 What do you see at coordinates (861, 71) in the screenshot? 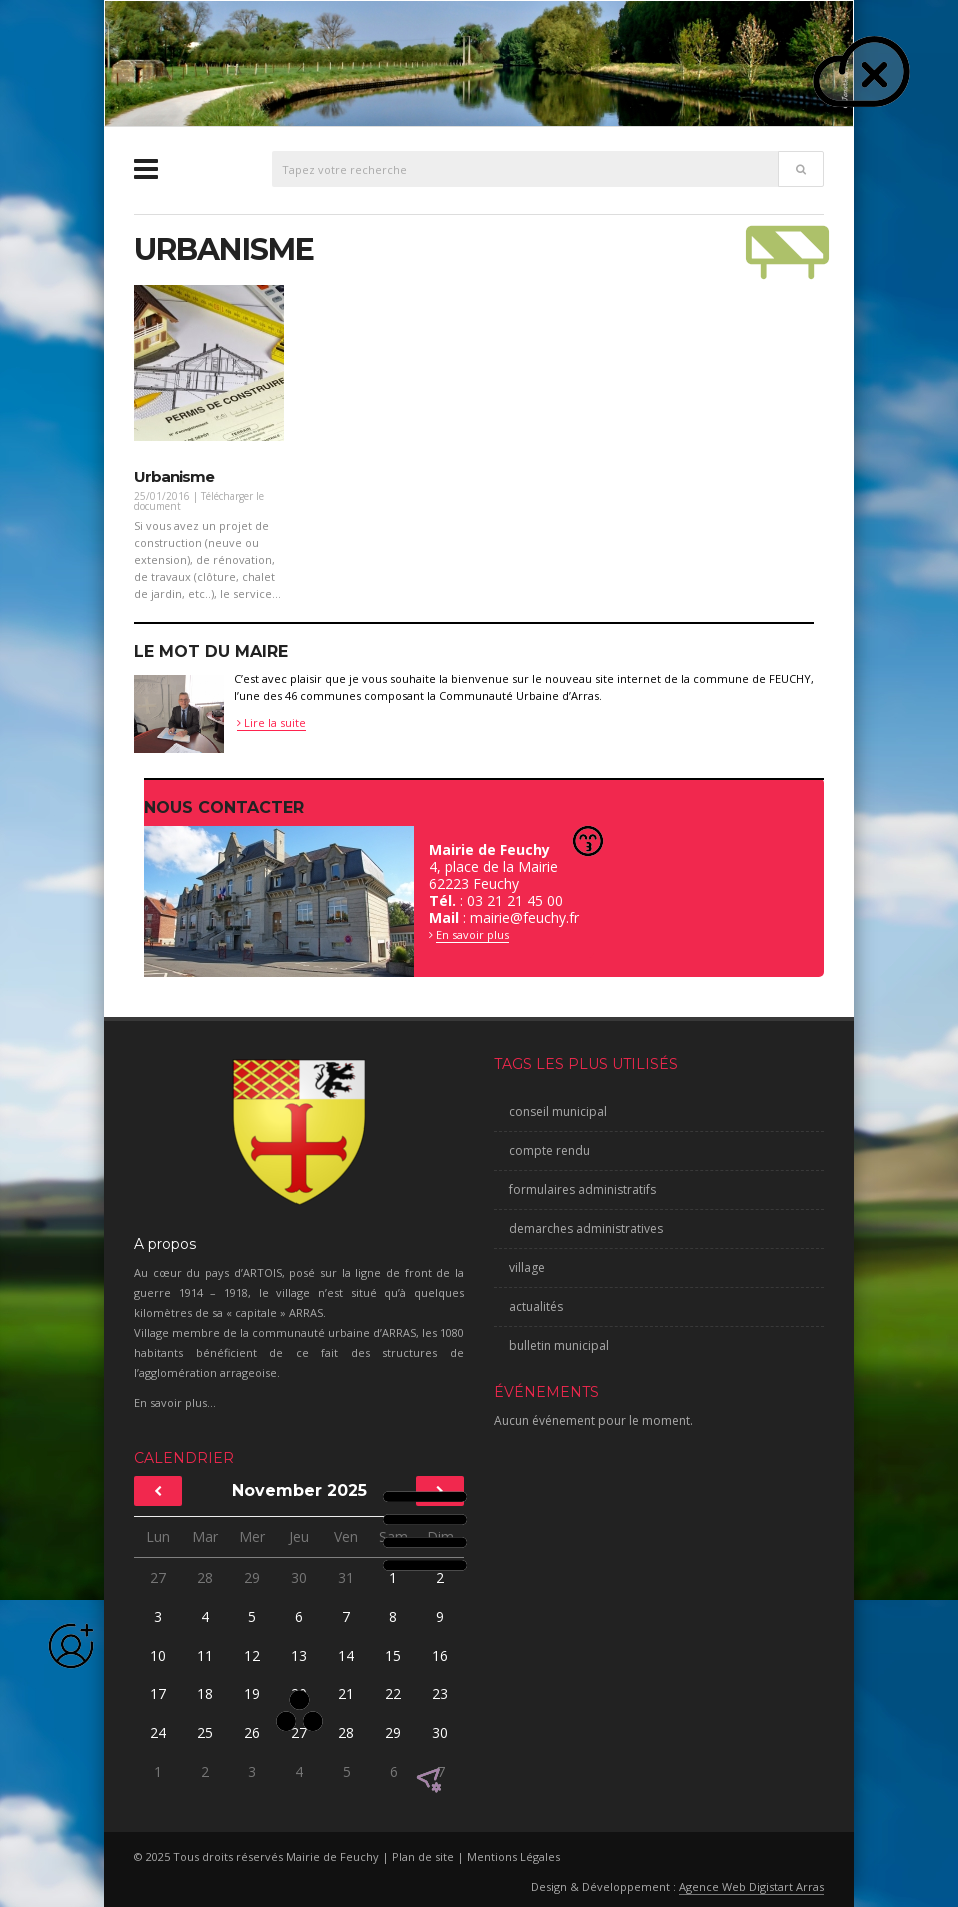
I see `disconnect from cloud storage` at bounding box center [861, 71].